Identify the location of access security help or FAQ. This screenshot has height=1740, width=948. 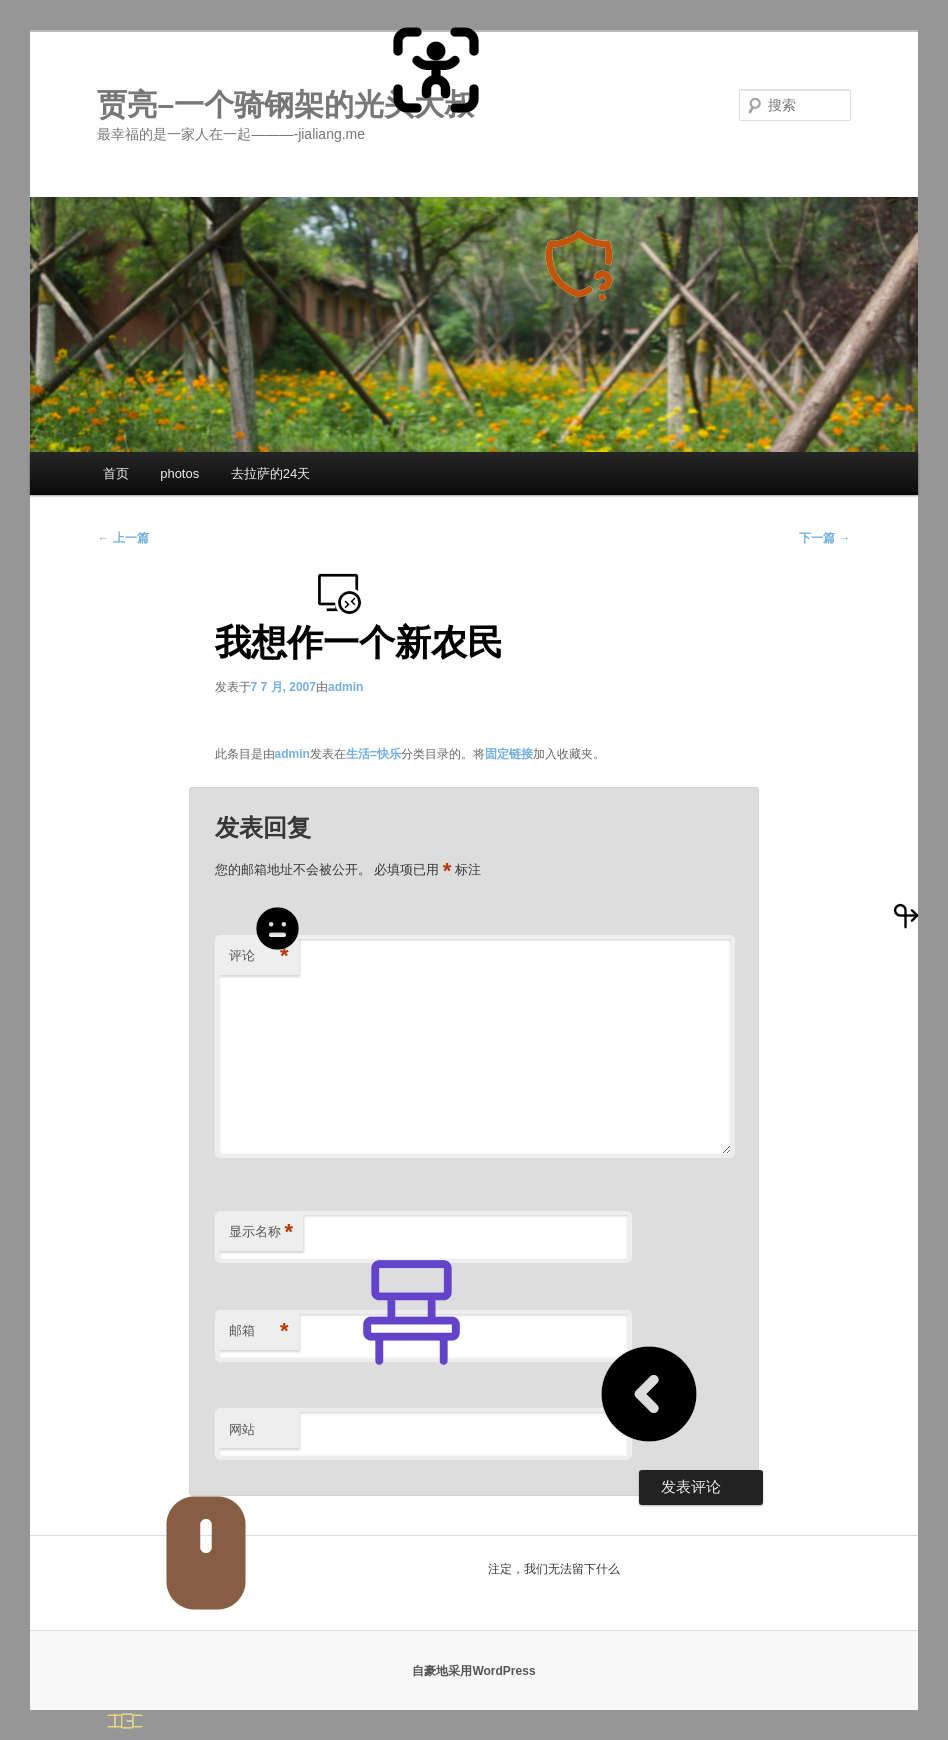
(579, 264).